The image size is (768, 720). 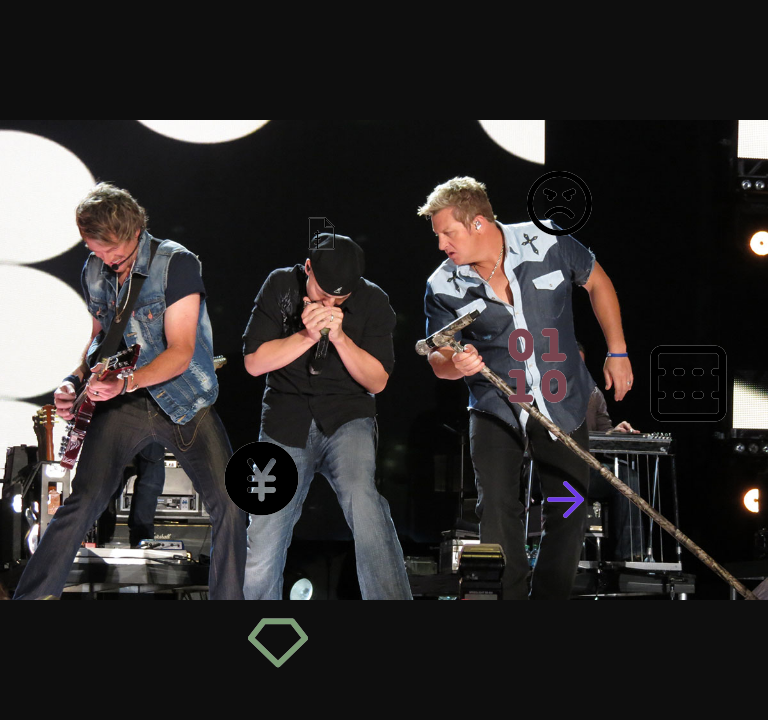 What do you see at coordinates (261, 478) in the screenshot?
I see `view price in japanese yen` at bounding box center [261, 478].